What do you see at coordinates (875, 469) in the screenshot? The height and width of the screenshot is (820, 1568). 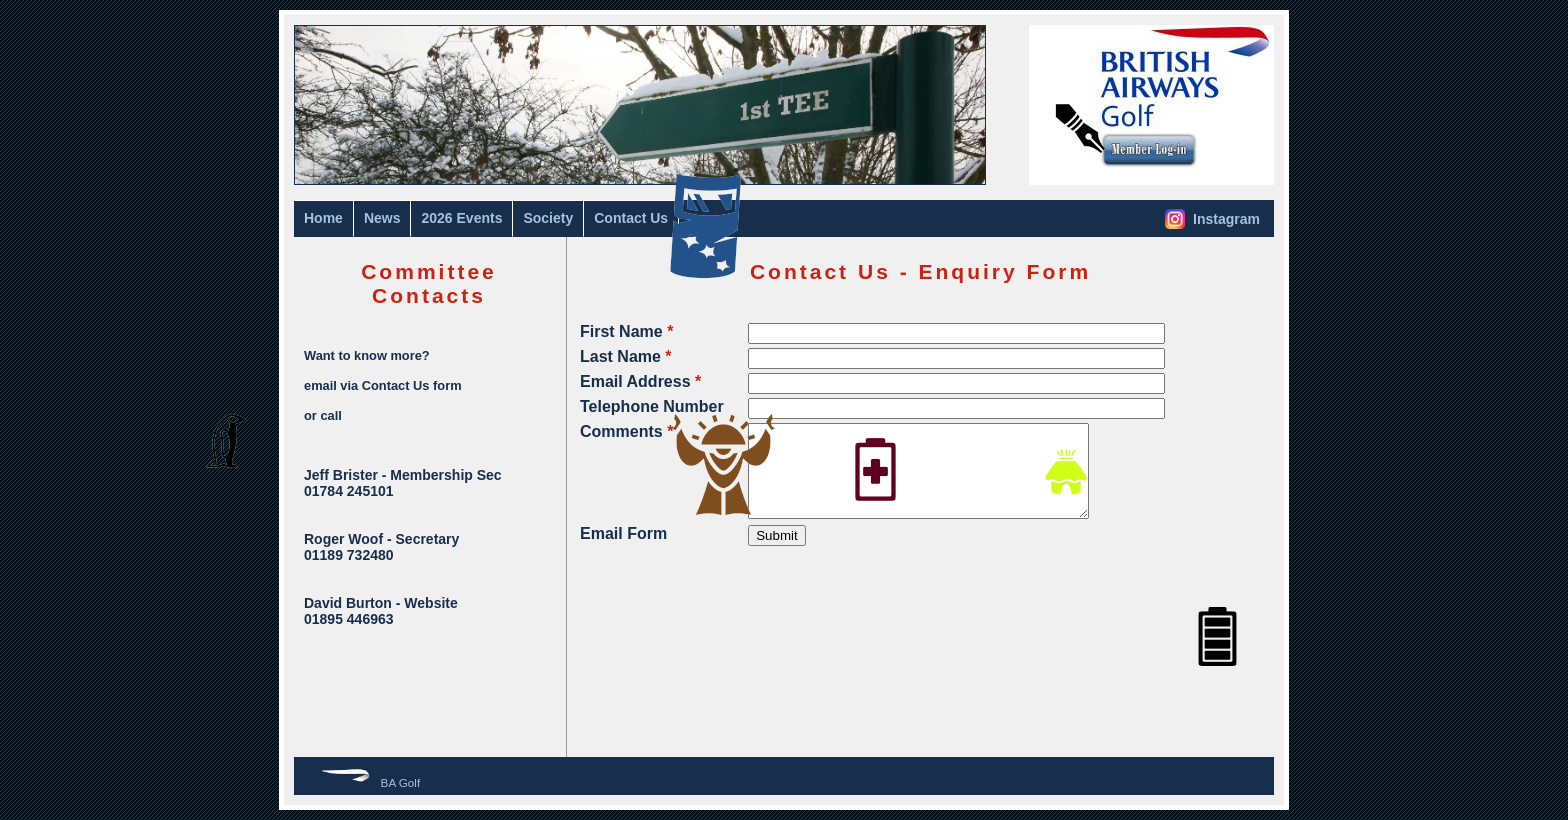 I see `add battery or enable battery saver mode` at bounding box center [875, 469].